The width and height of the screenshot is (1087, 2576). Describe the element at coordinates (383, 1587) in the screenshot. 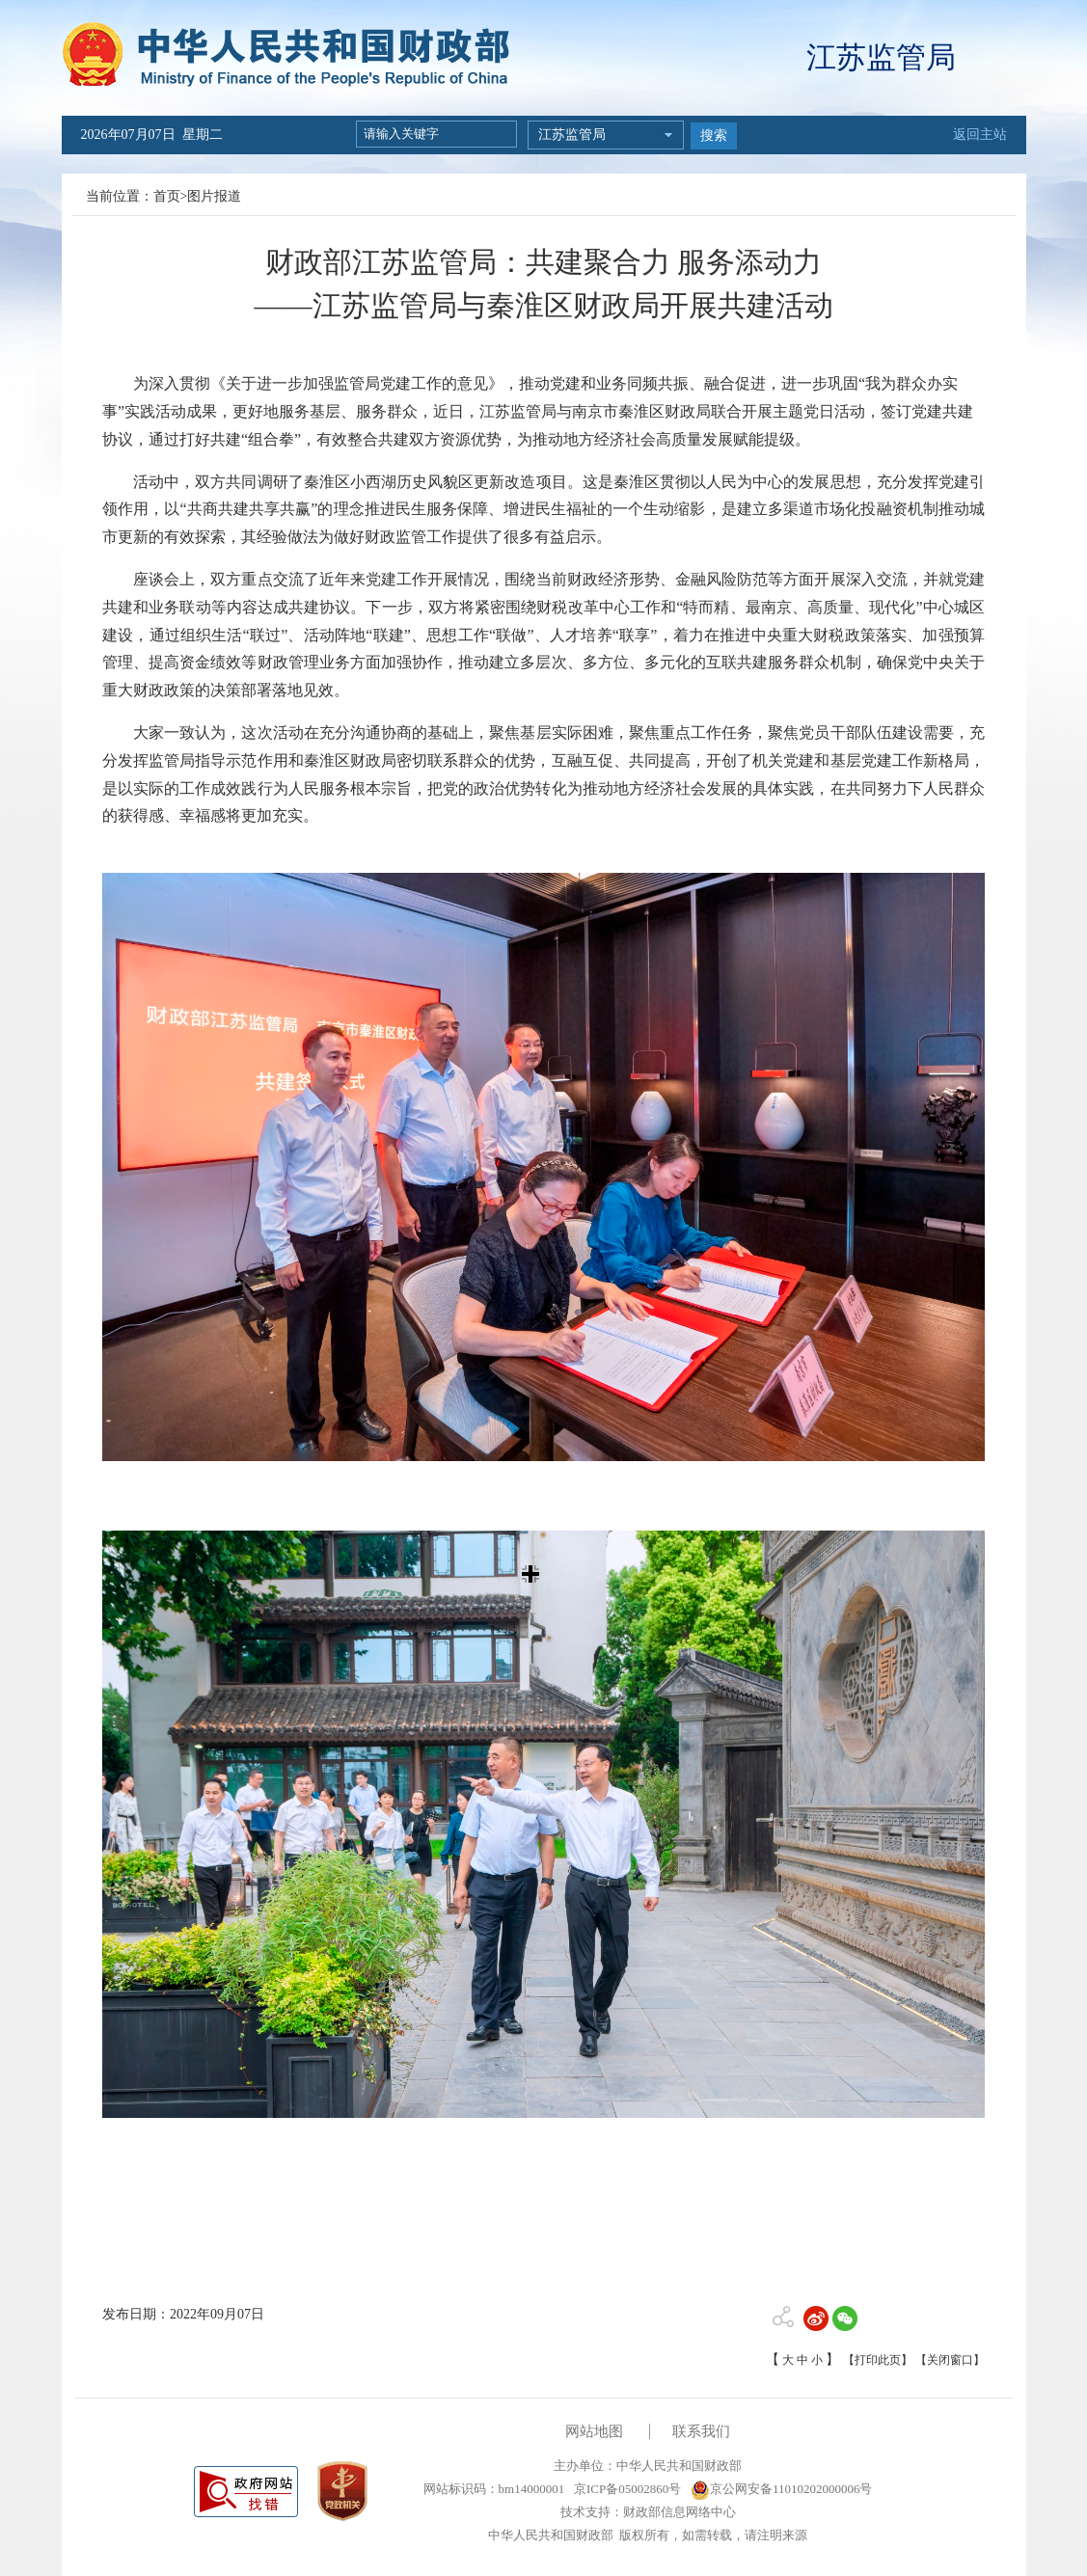

I see `uluru landmark or australian destination` at that location.